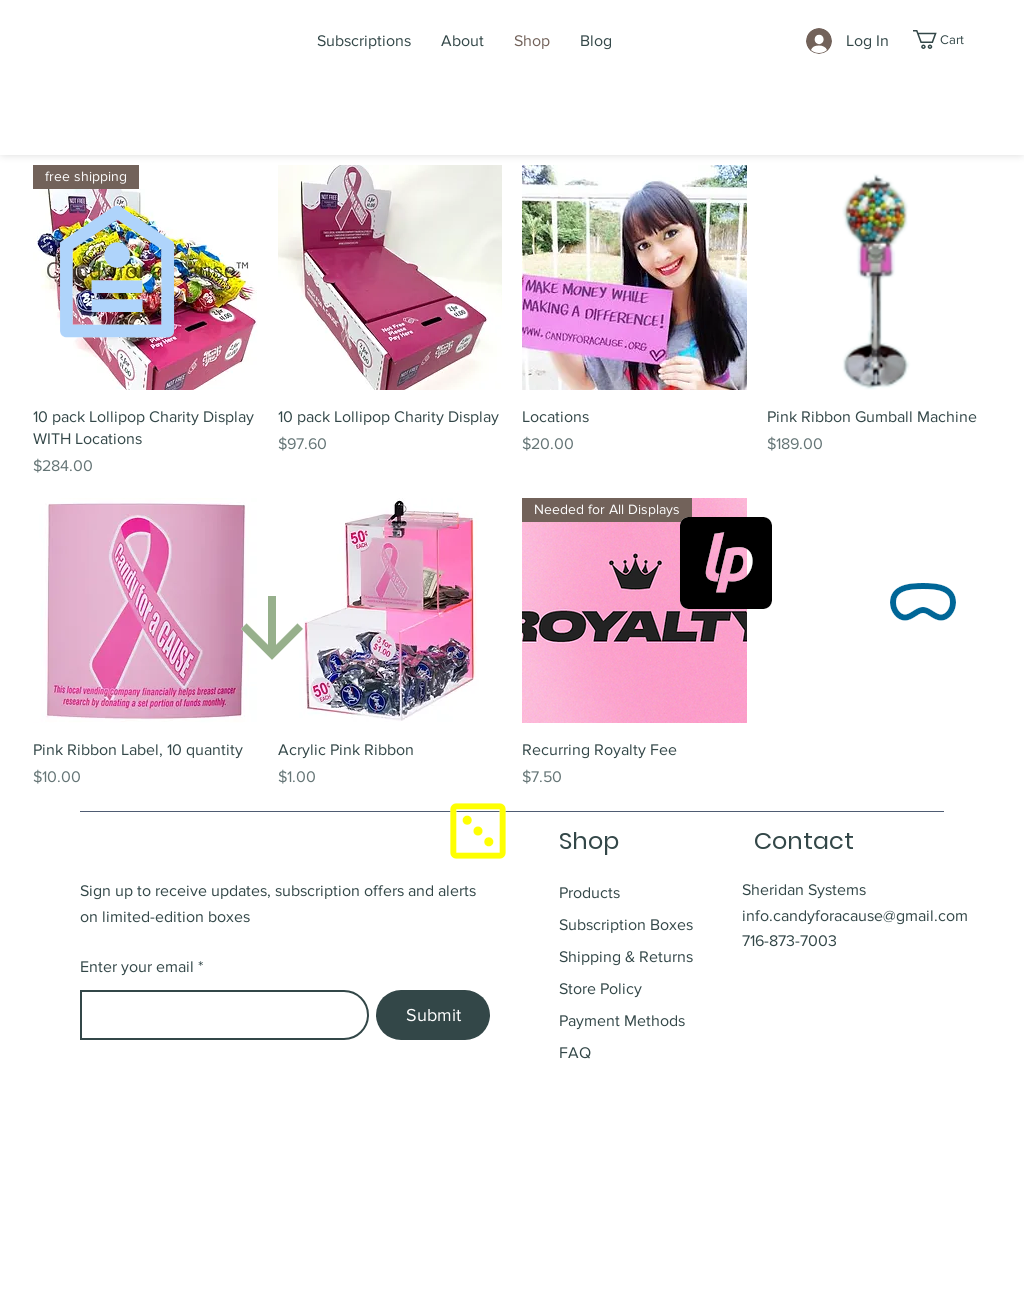  Describe the element at coordinates (117, 274) in the screenshot. I see `view product pricing or tag details` at that location.